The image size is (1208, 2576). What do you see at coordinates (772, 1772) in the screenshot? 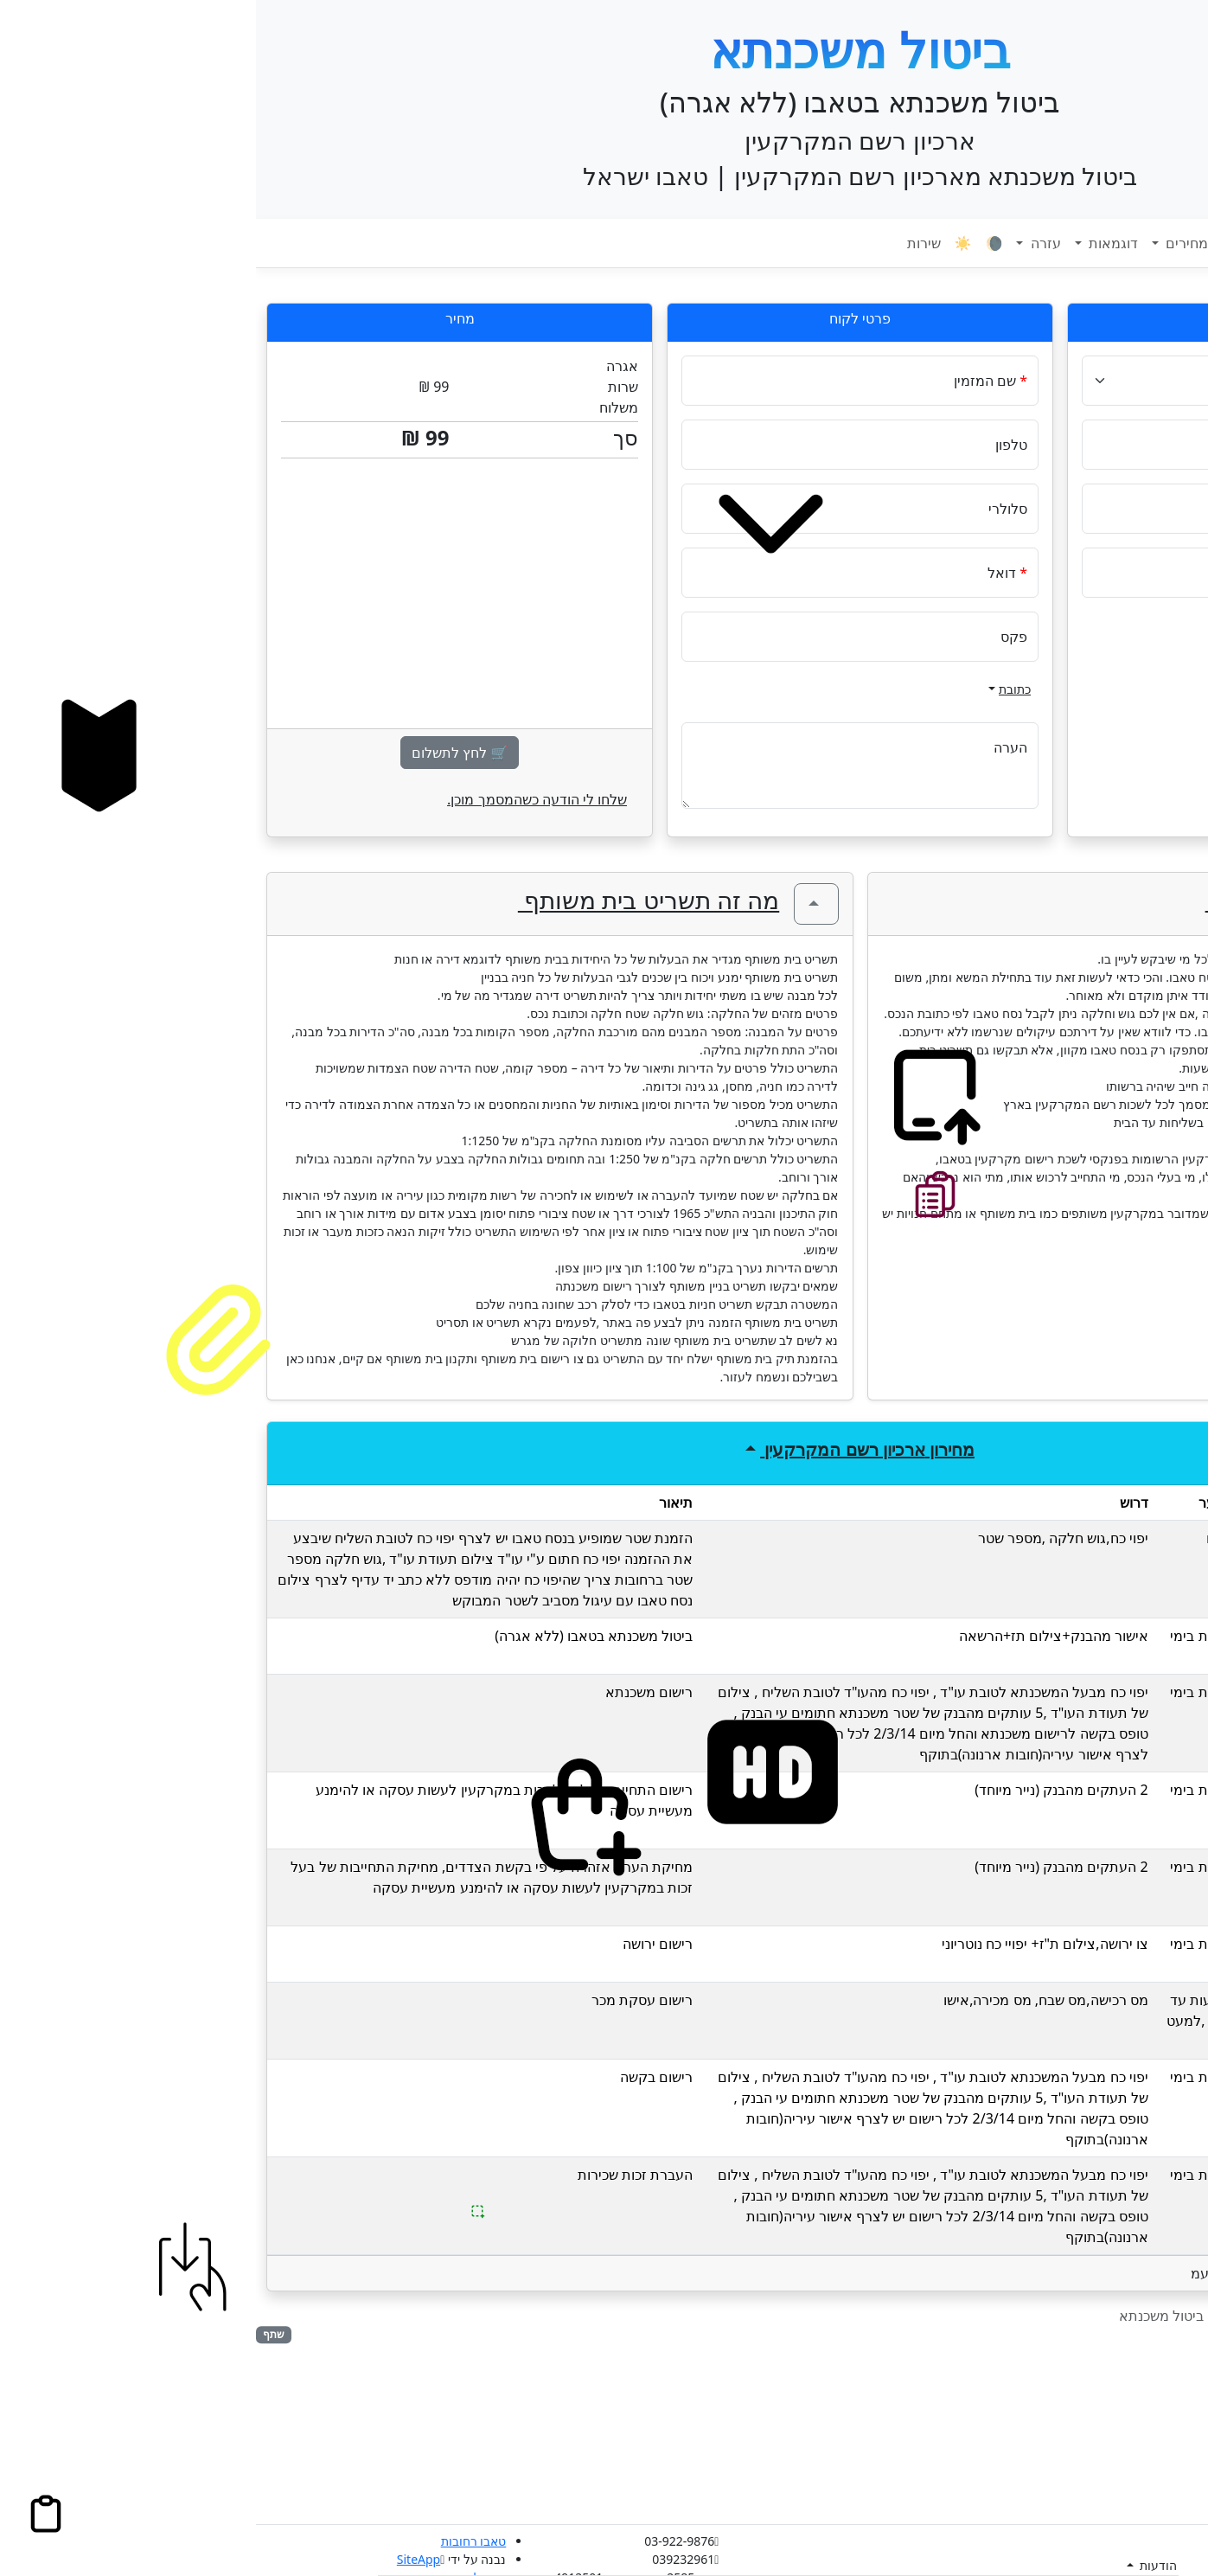
I see `indicates high definition video quality` at bounding box center [772, 1772].